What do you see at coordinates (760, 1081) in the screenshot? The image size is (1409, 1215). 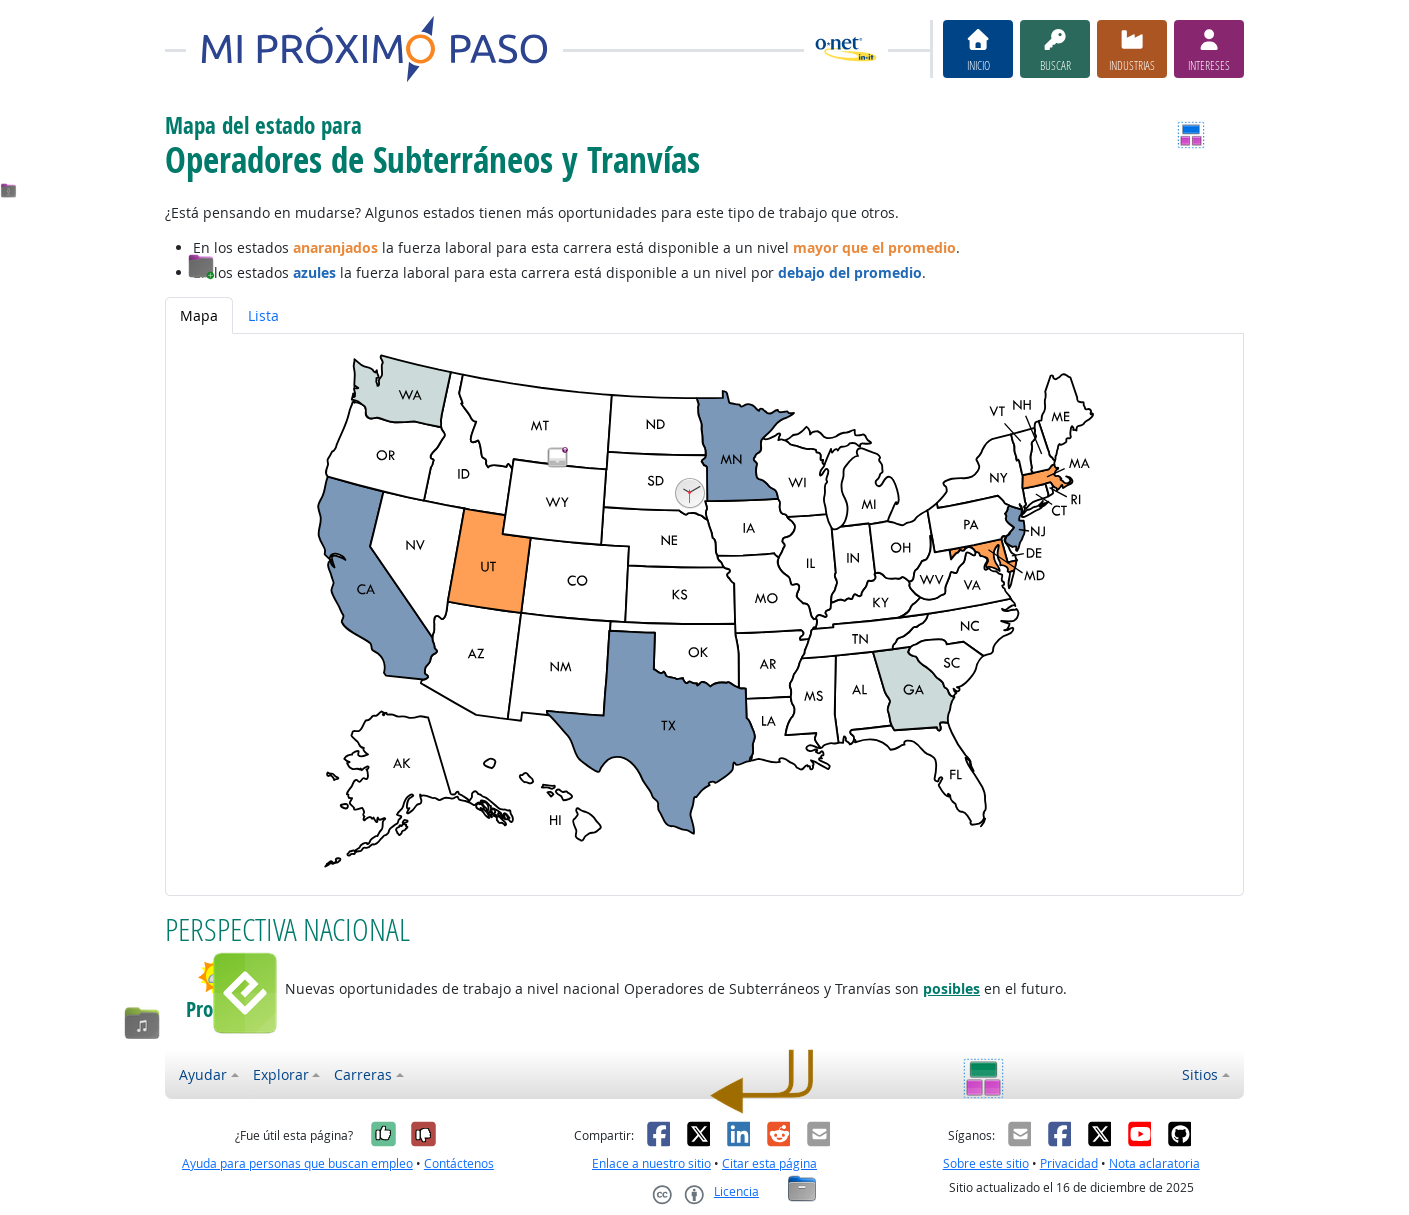 I see `reply to all recipients of an email` at bounding box center [760, 1081].